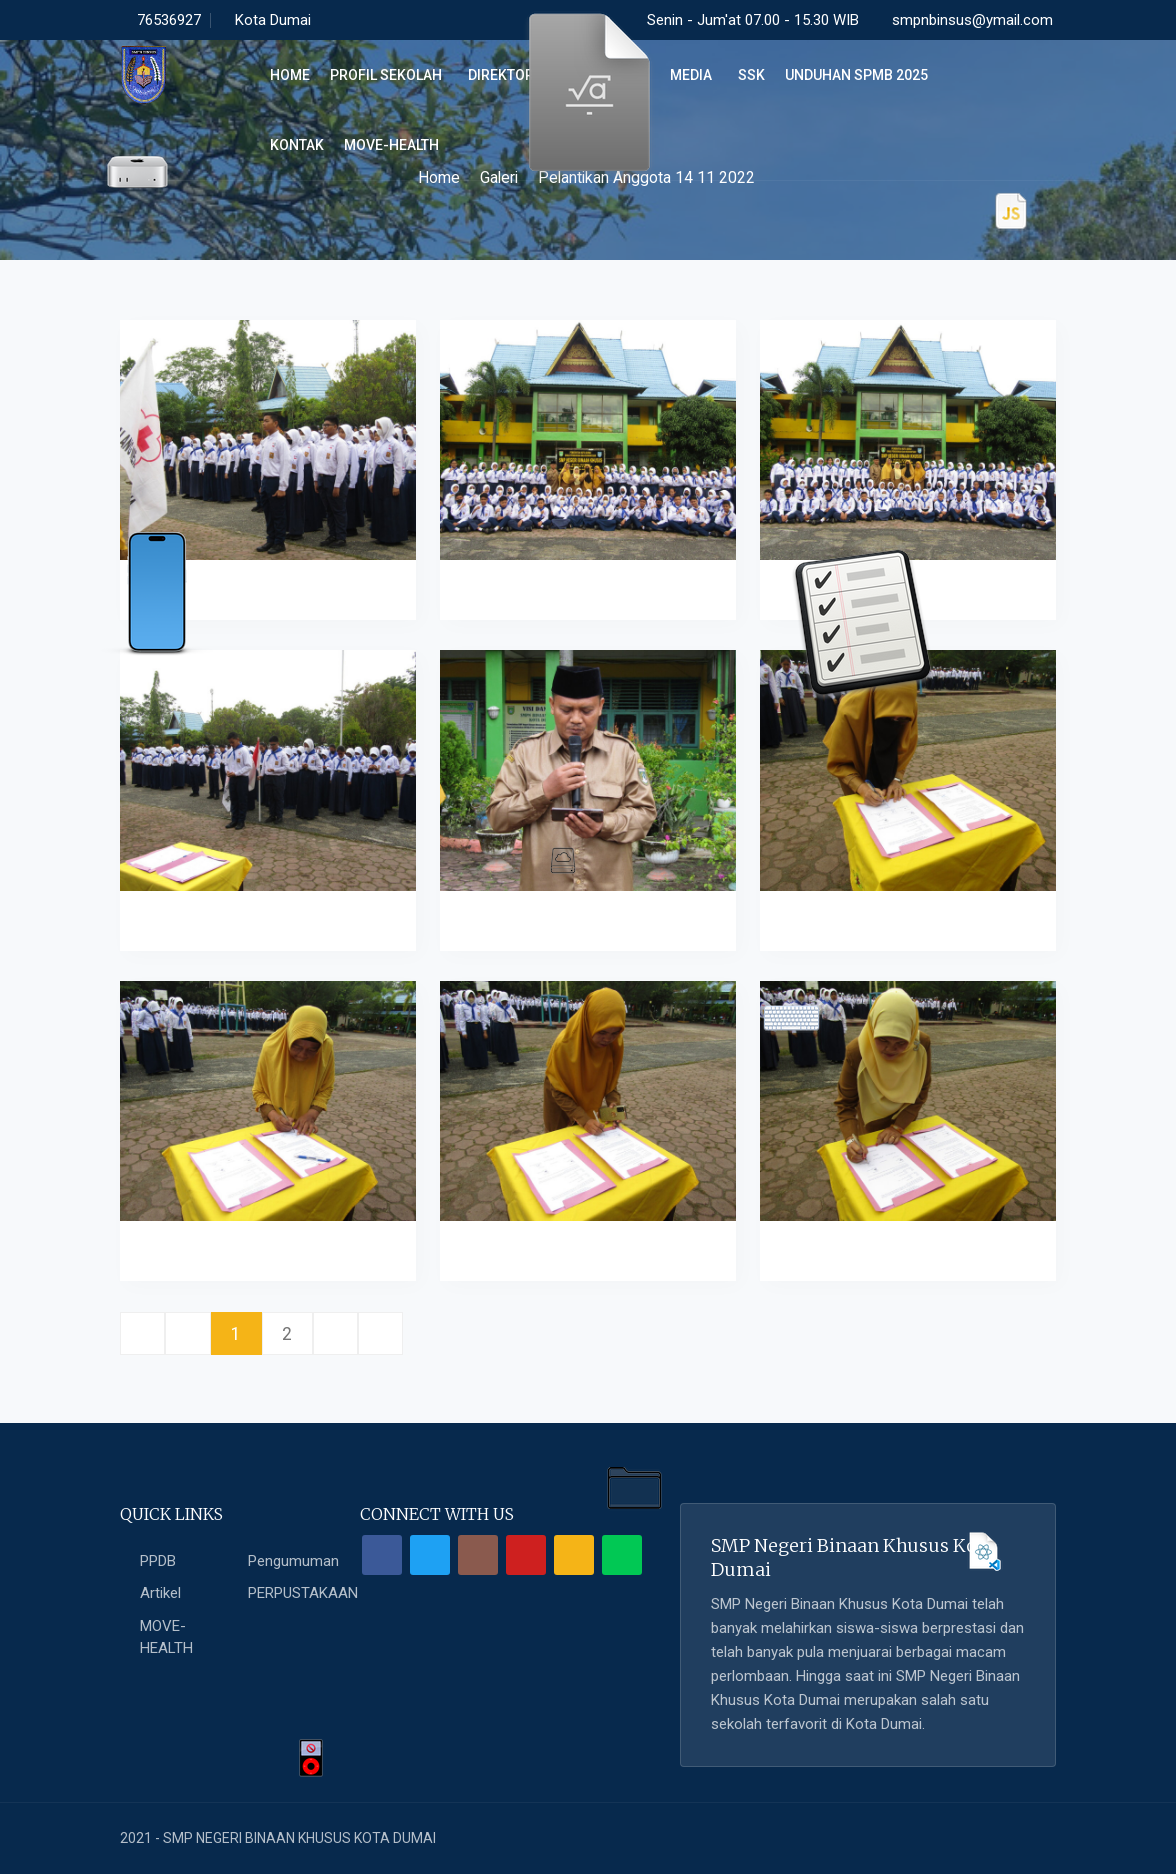  Describe the element at coordinates (157, 594) in the screenshot. I see `iPhone 15 device icon` at that location.